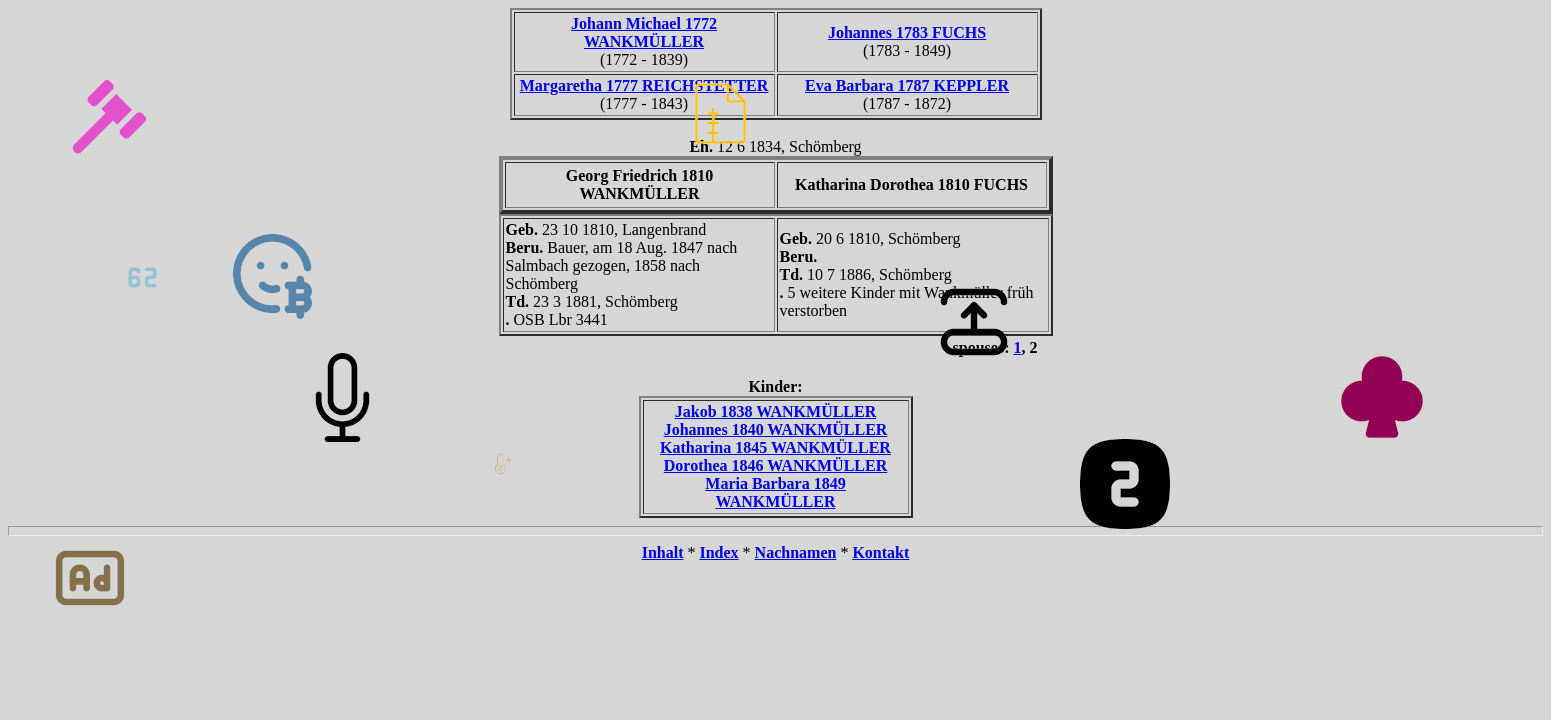 This screenshot has width=1551, height=720. What do you see at coordinates (501, 464) in the screenshot?
I see `indicates low temperature or cold conditions` at bounding box center [501, 464].